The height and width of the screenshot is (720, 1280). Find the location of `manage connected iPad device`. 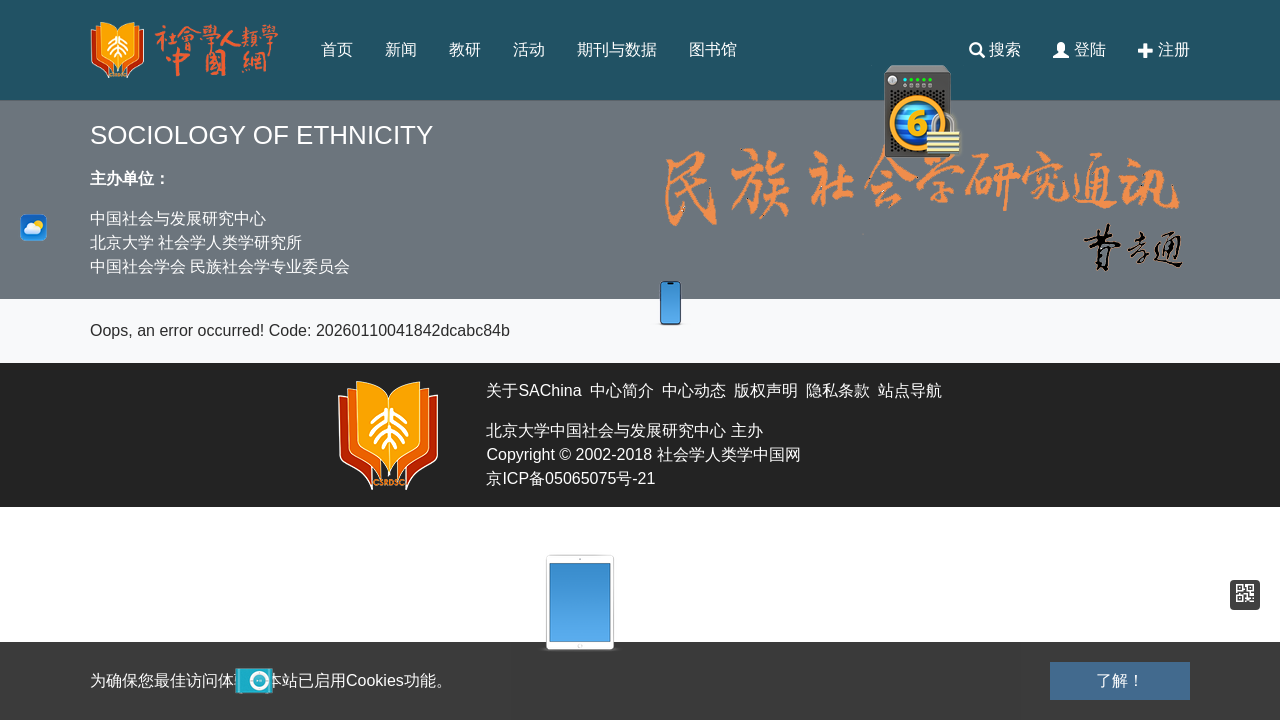

manage connected iPad device is located at coordinates (580, 602).